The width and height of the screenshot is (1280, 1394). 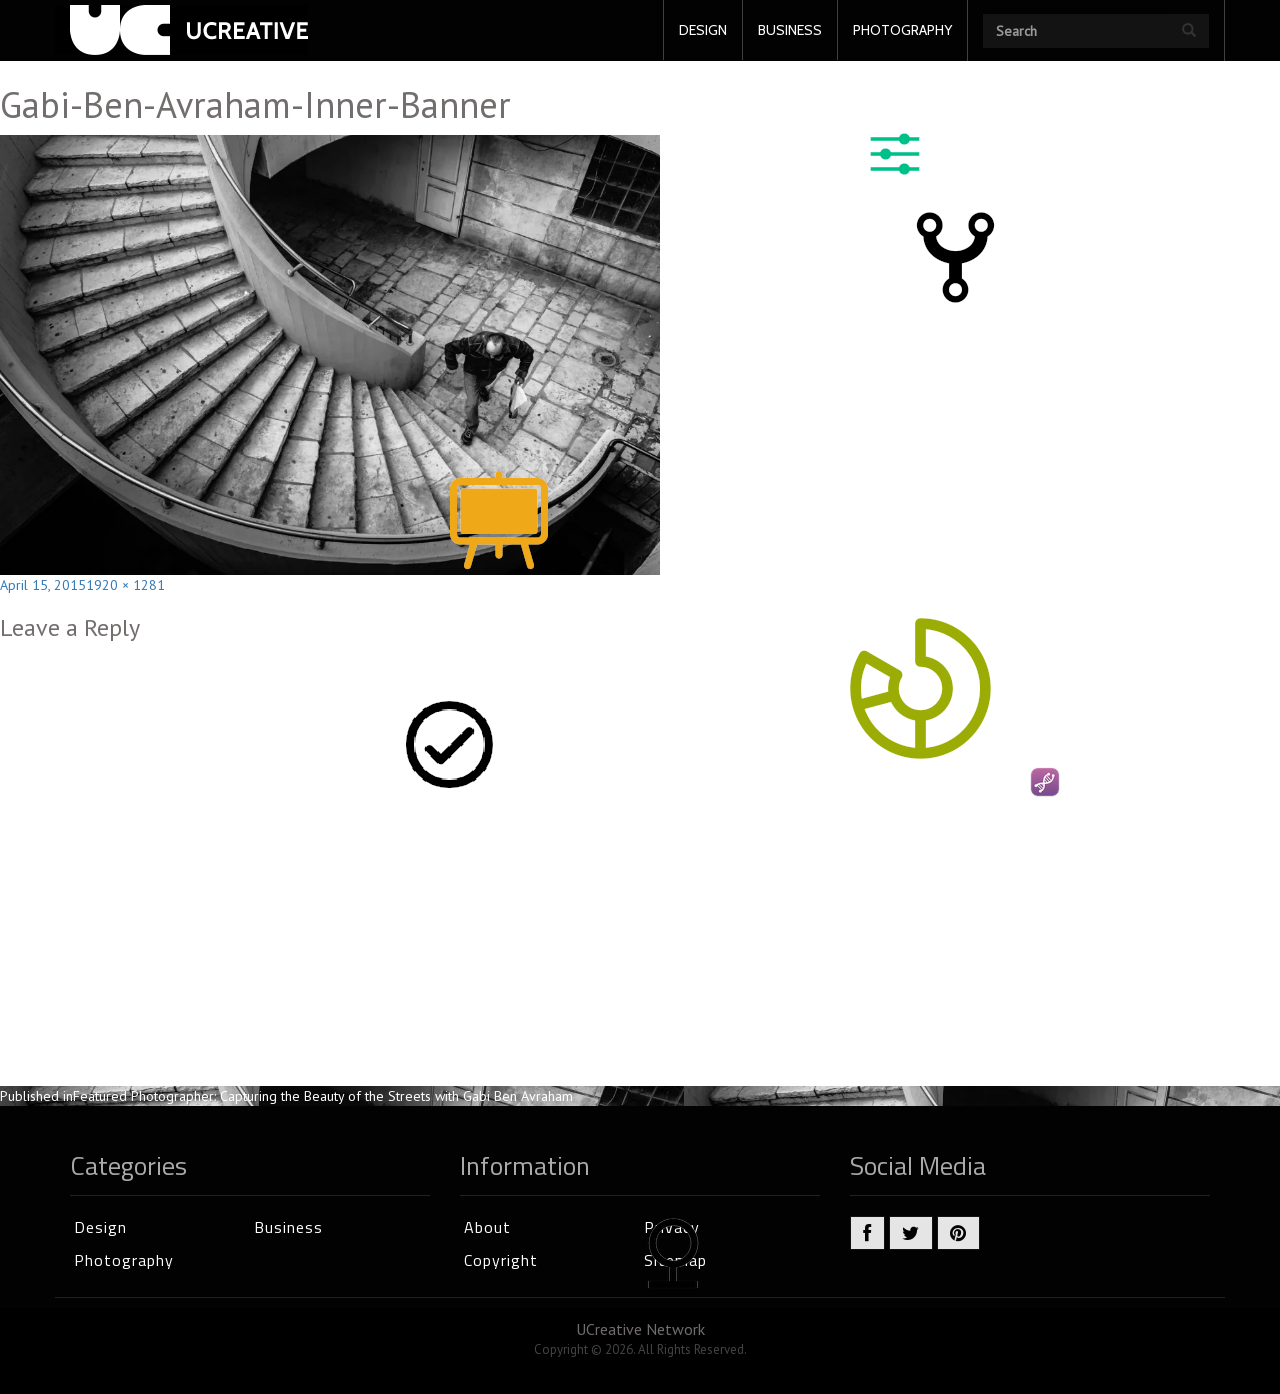 I want to click on view analytics or statistics breakdown, so click(x=920, y=688).